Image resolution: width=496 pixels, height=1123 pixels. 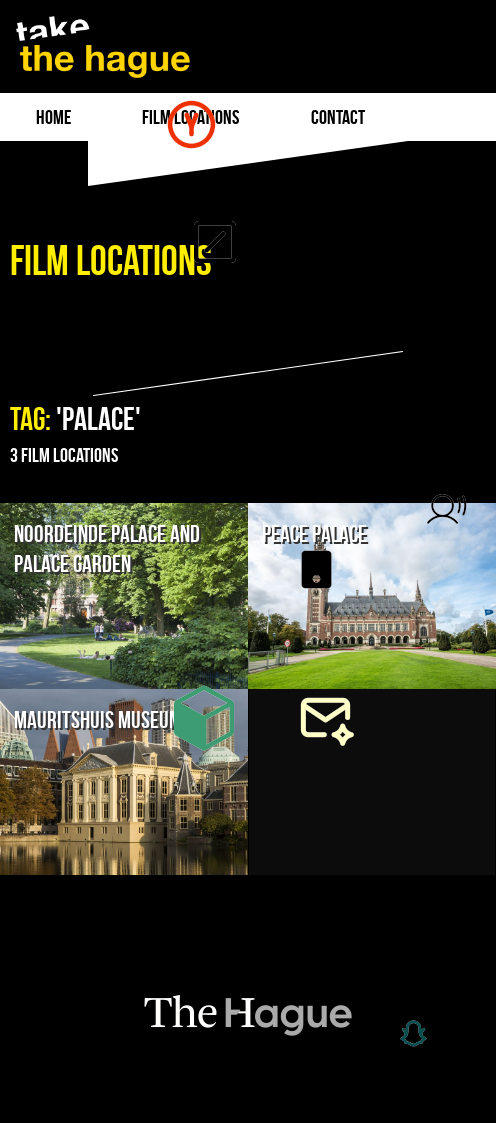 What do you see at coordinates (204, 718) in the screenshot?
I see `view 3D model or object` at bounding box center [204, 718].